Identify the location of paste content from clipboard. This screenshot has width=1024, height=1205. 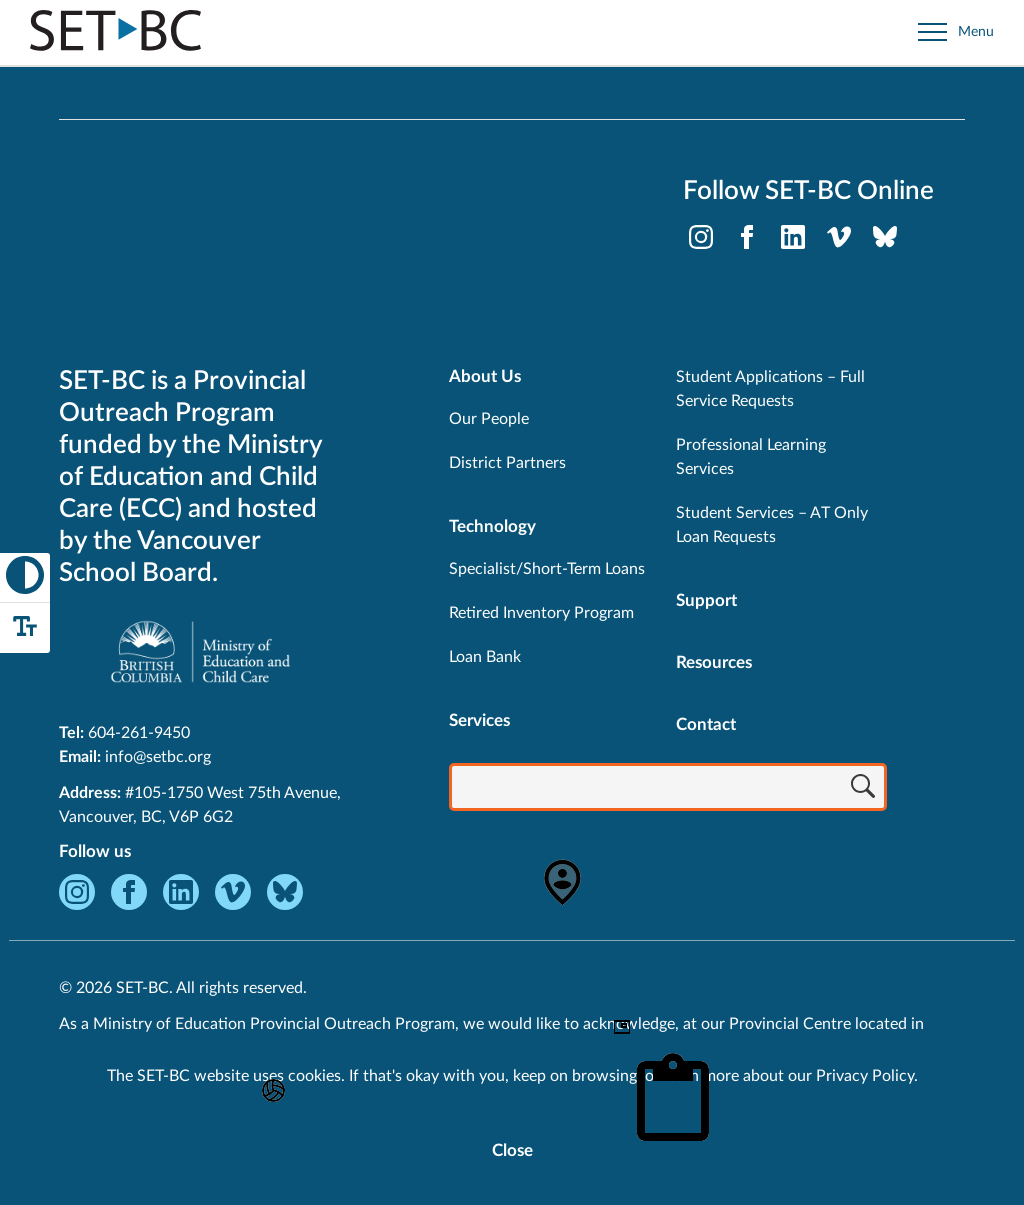
(673, 1101).